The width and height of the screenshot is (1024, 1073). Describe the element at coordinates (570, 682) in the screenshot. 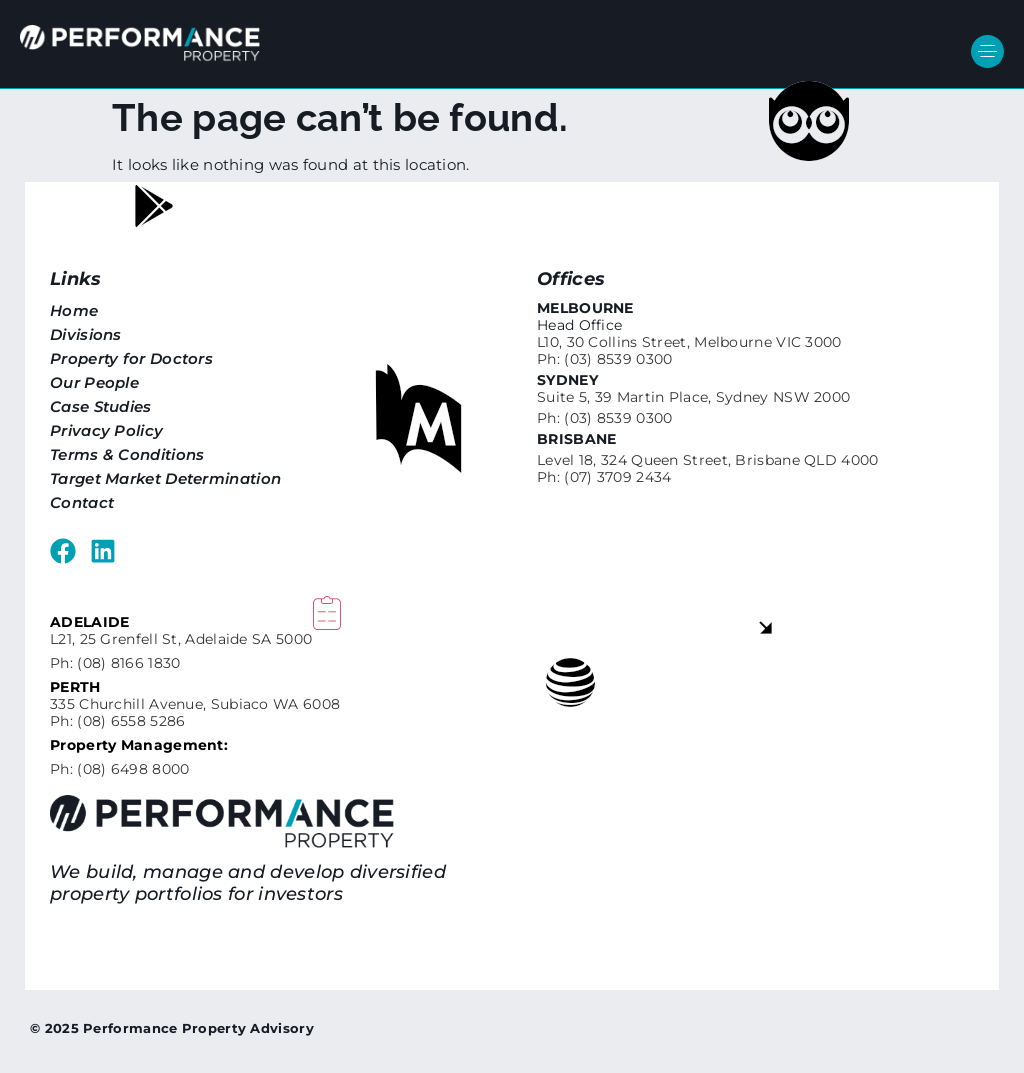

I see `AT&T company logo` at that location.